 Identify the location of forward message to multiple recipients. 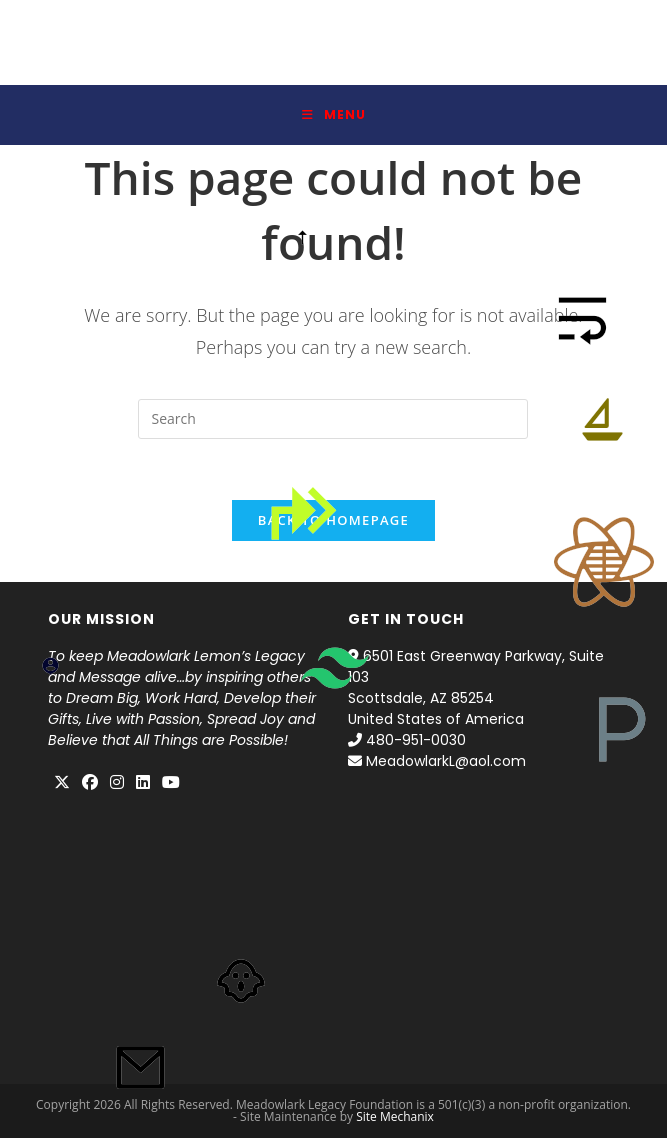
(301, 514).